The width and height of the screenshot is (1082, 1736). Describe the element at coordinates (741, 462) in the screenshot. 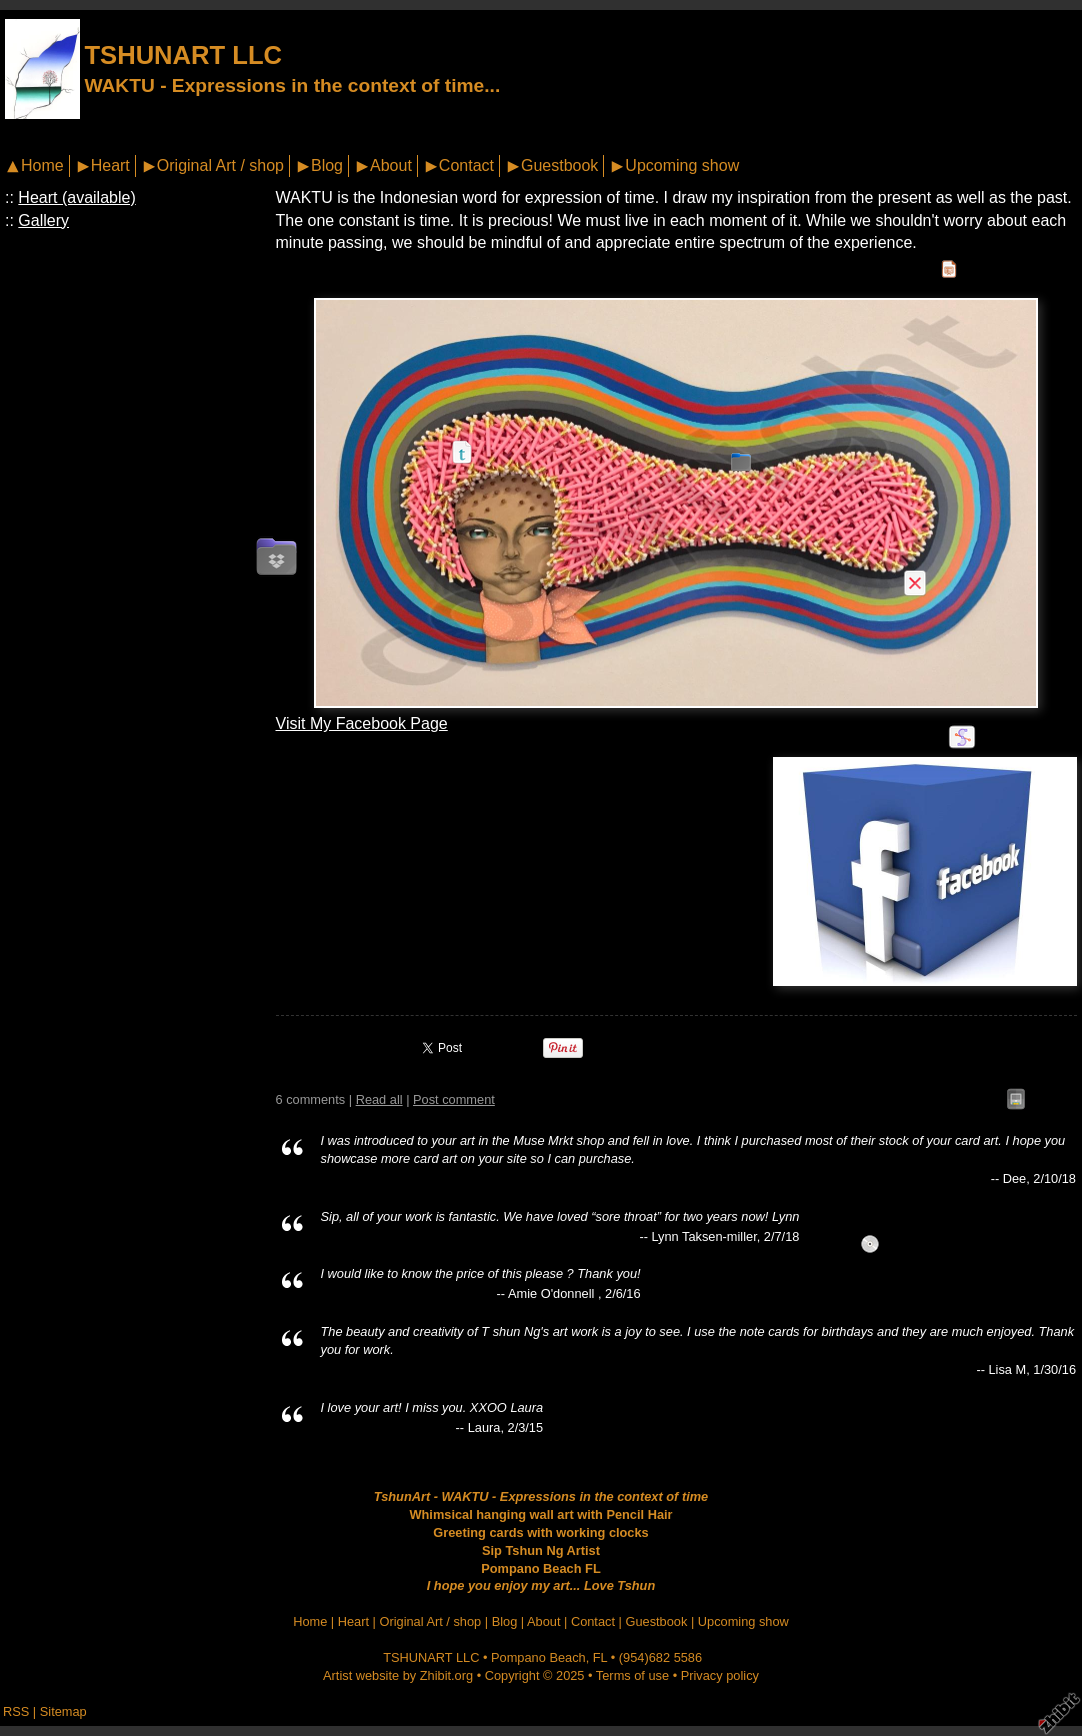

I see `open folder to view contents` at that location.